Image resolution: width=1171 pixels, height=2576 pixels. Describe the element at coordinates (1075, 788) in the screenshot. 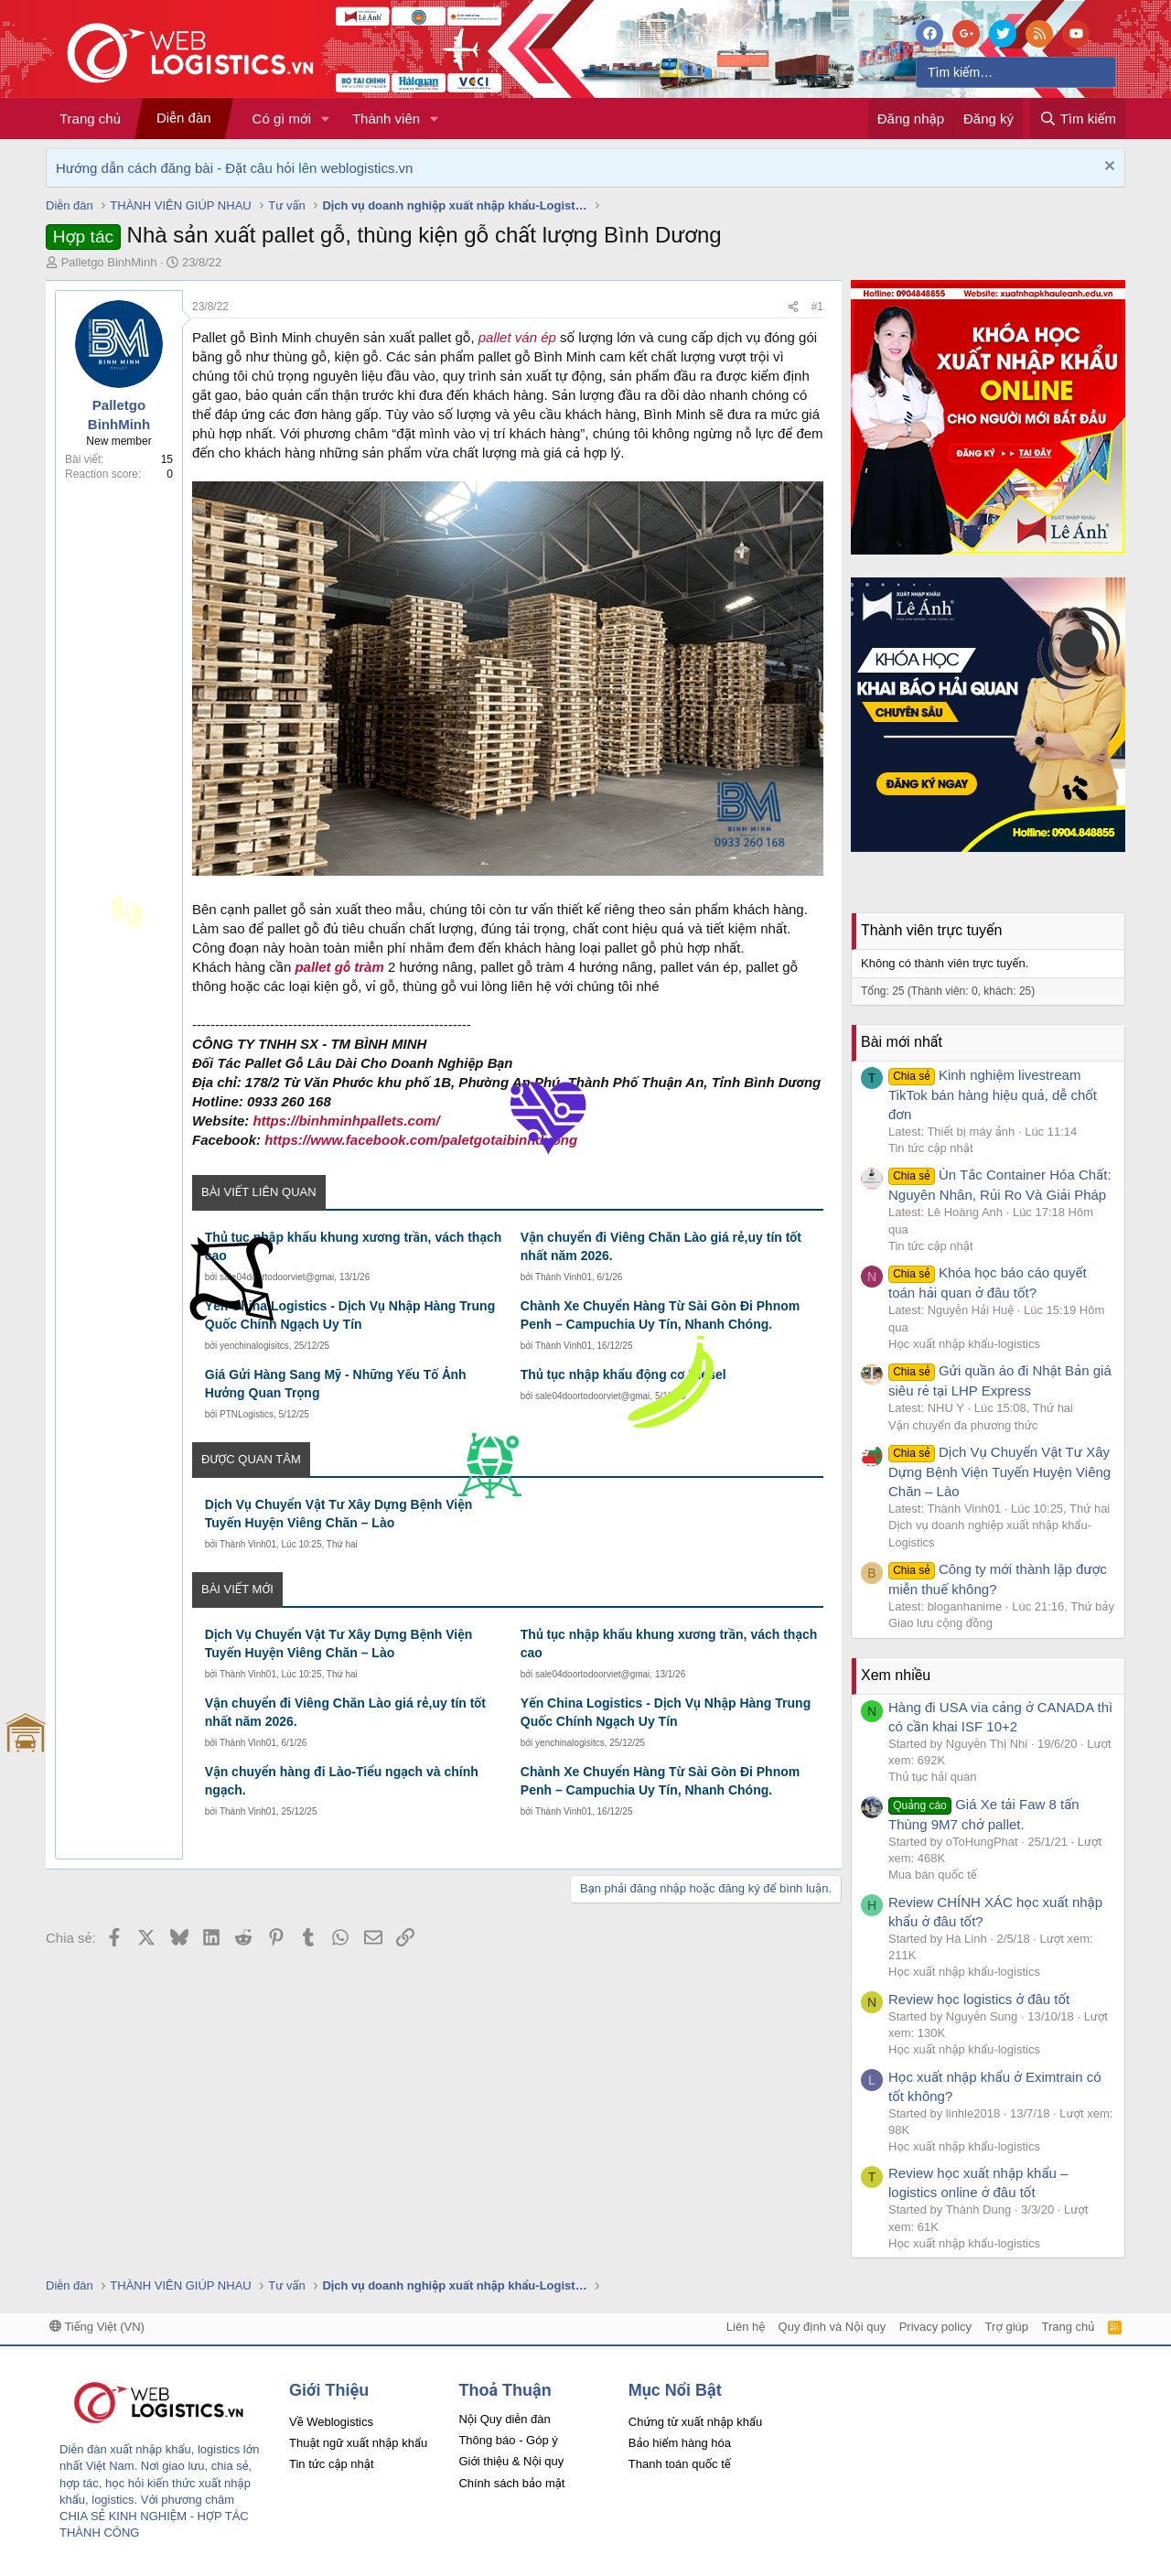

I see `initiate an airstrike or bombing attack in-game` at that location.